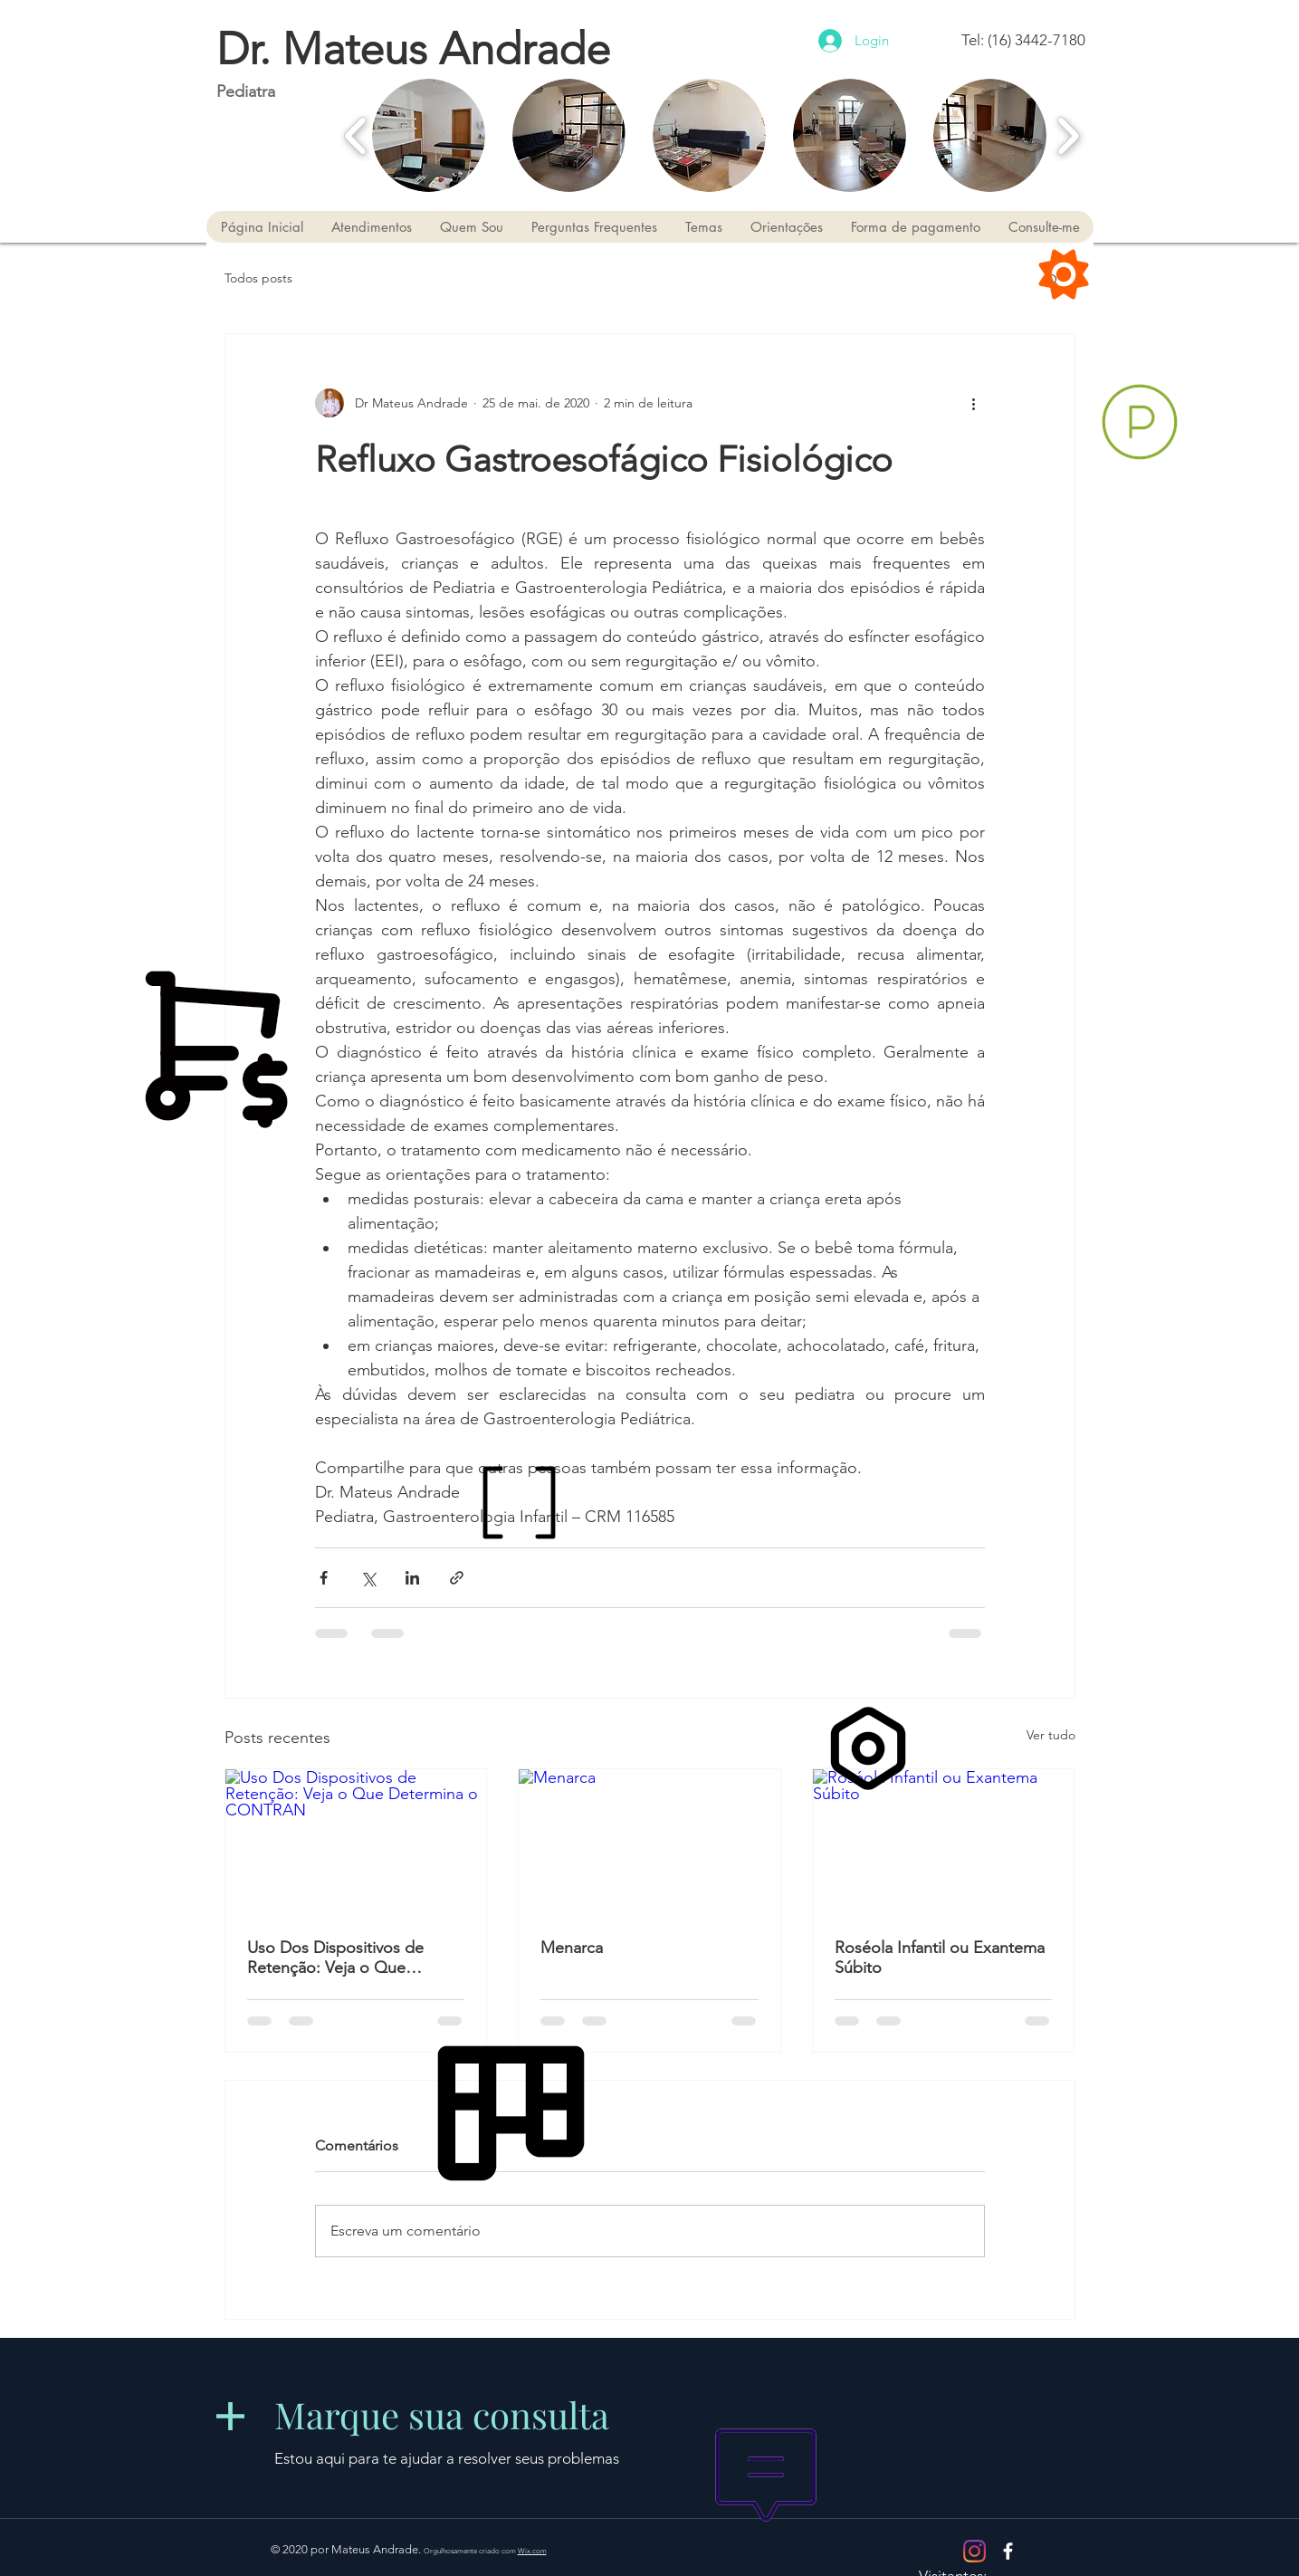 The image size is (1299, 2576). I want to click on view cart total or pricing, so click(213, 1046).